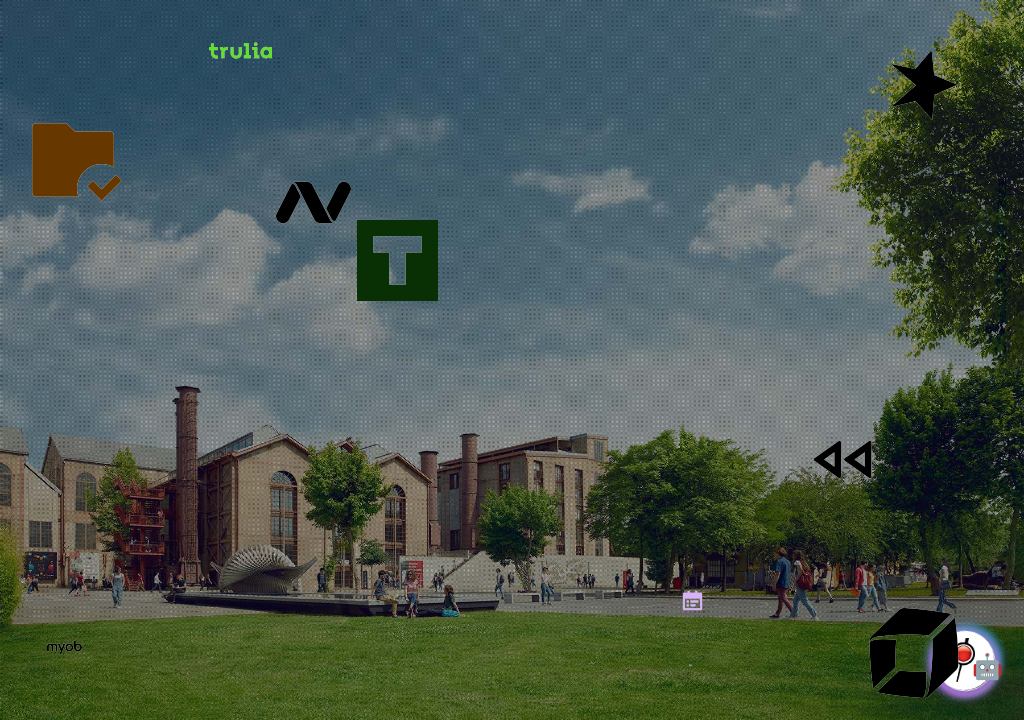 The image size is (1024, 720). Describe the element at coordinates (397, 260) in the screenshot. I see `open the TV Time app` at that location.